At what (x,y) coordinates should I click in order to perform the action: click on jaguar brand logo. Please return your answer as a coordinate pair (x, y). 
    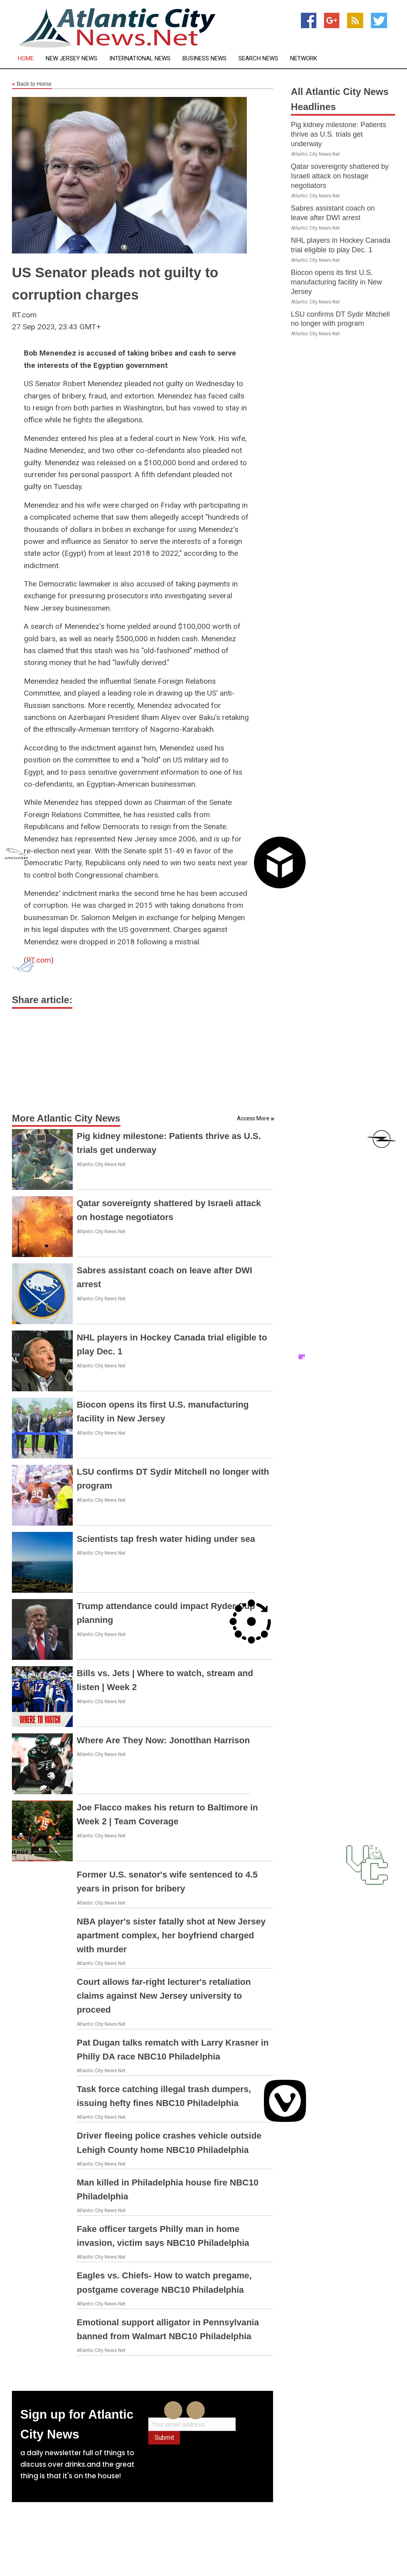
    Looking at the image, I should click on (16, 853).